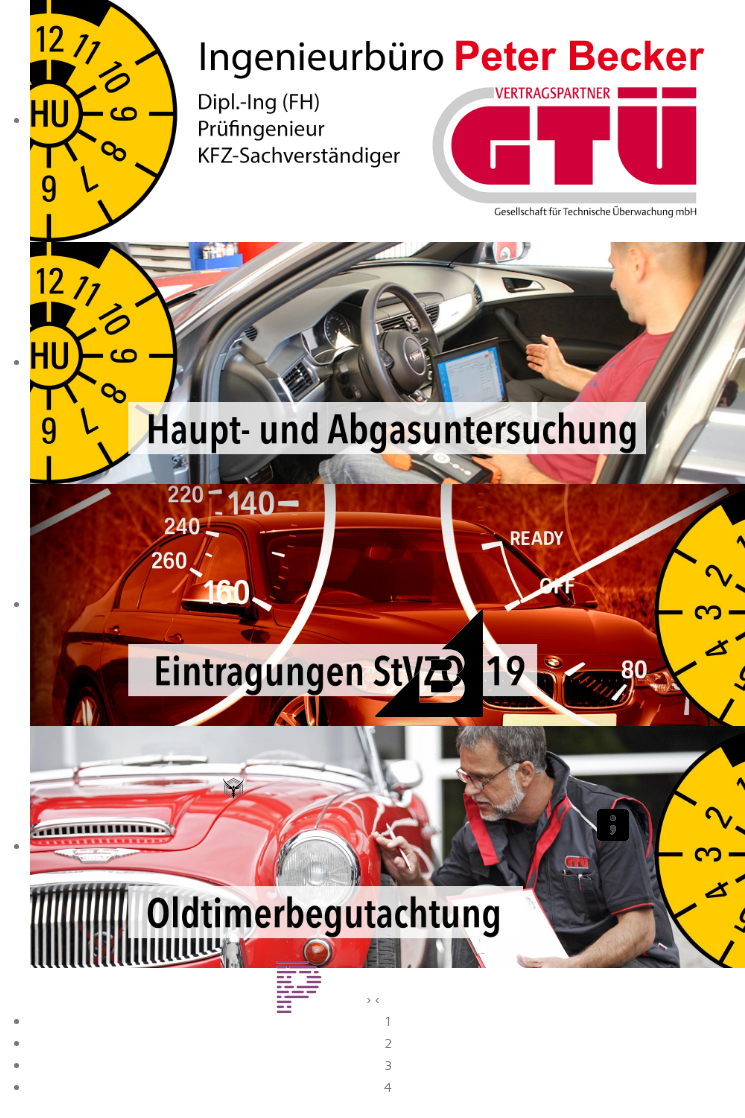  I want to click on open tldraw whiteboard application, so click(613, 825).